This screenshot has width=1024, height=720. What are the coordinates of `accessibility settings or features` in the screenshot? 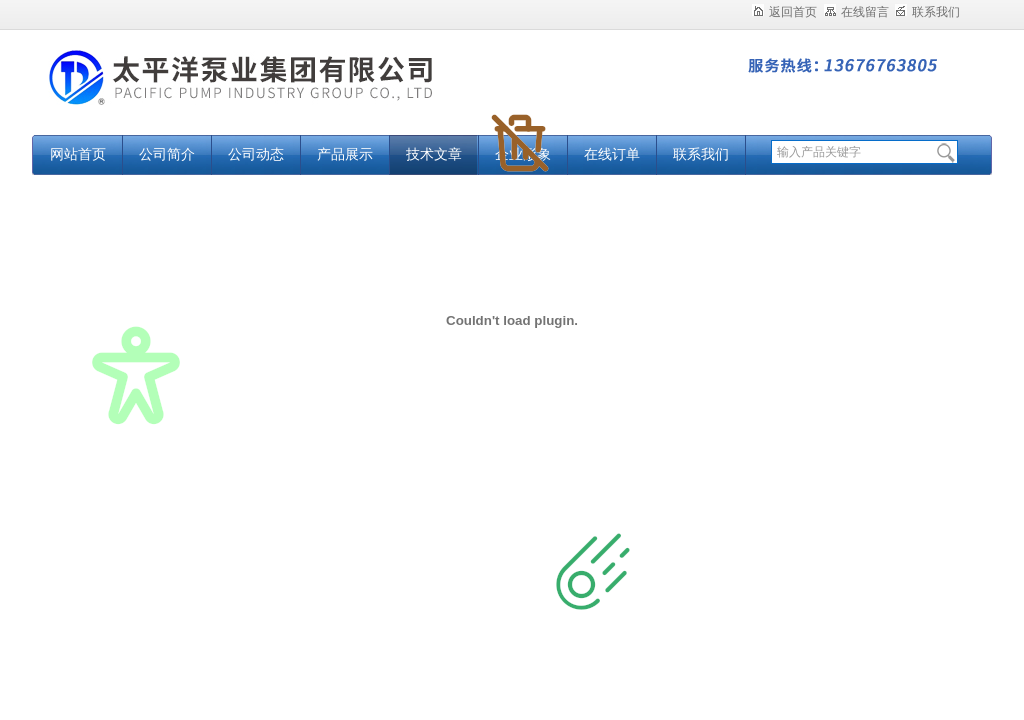 It's located at (136, 377).